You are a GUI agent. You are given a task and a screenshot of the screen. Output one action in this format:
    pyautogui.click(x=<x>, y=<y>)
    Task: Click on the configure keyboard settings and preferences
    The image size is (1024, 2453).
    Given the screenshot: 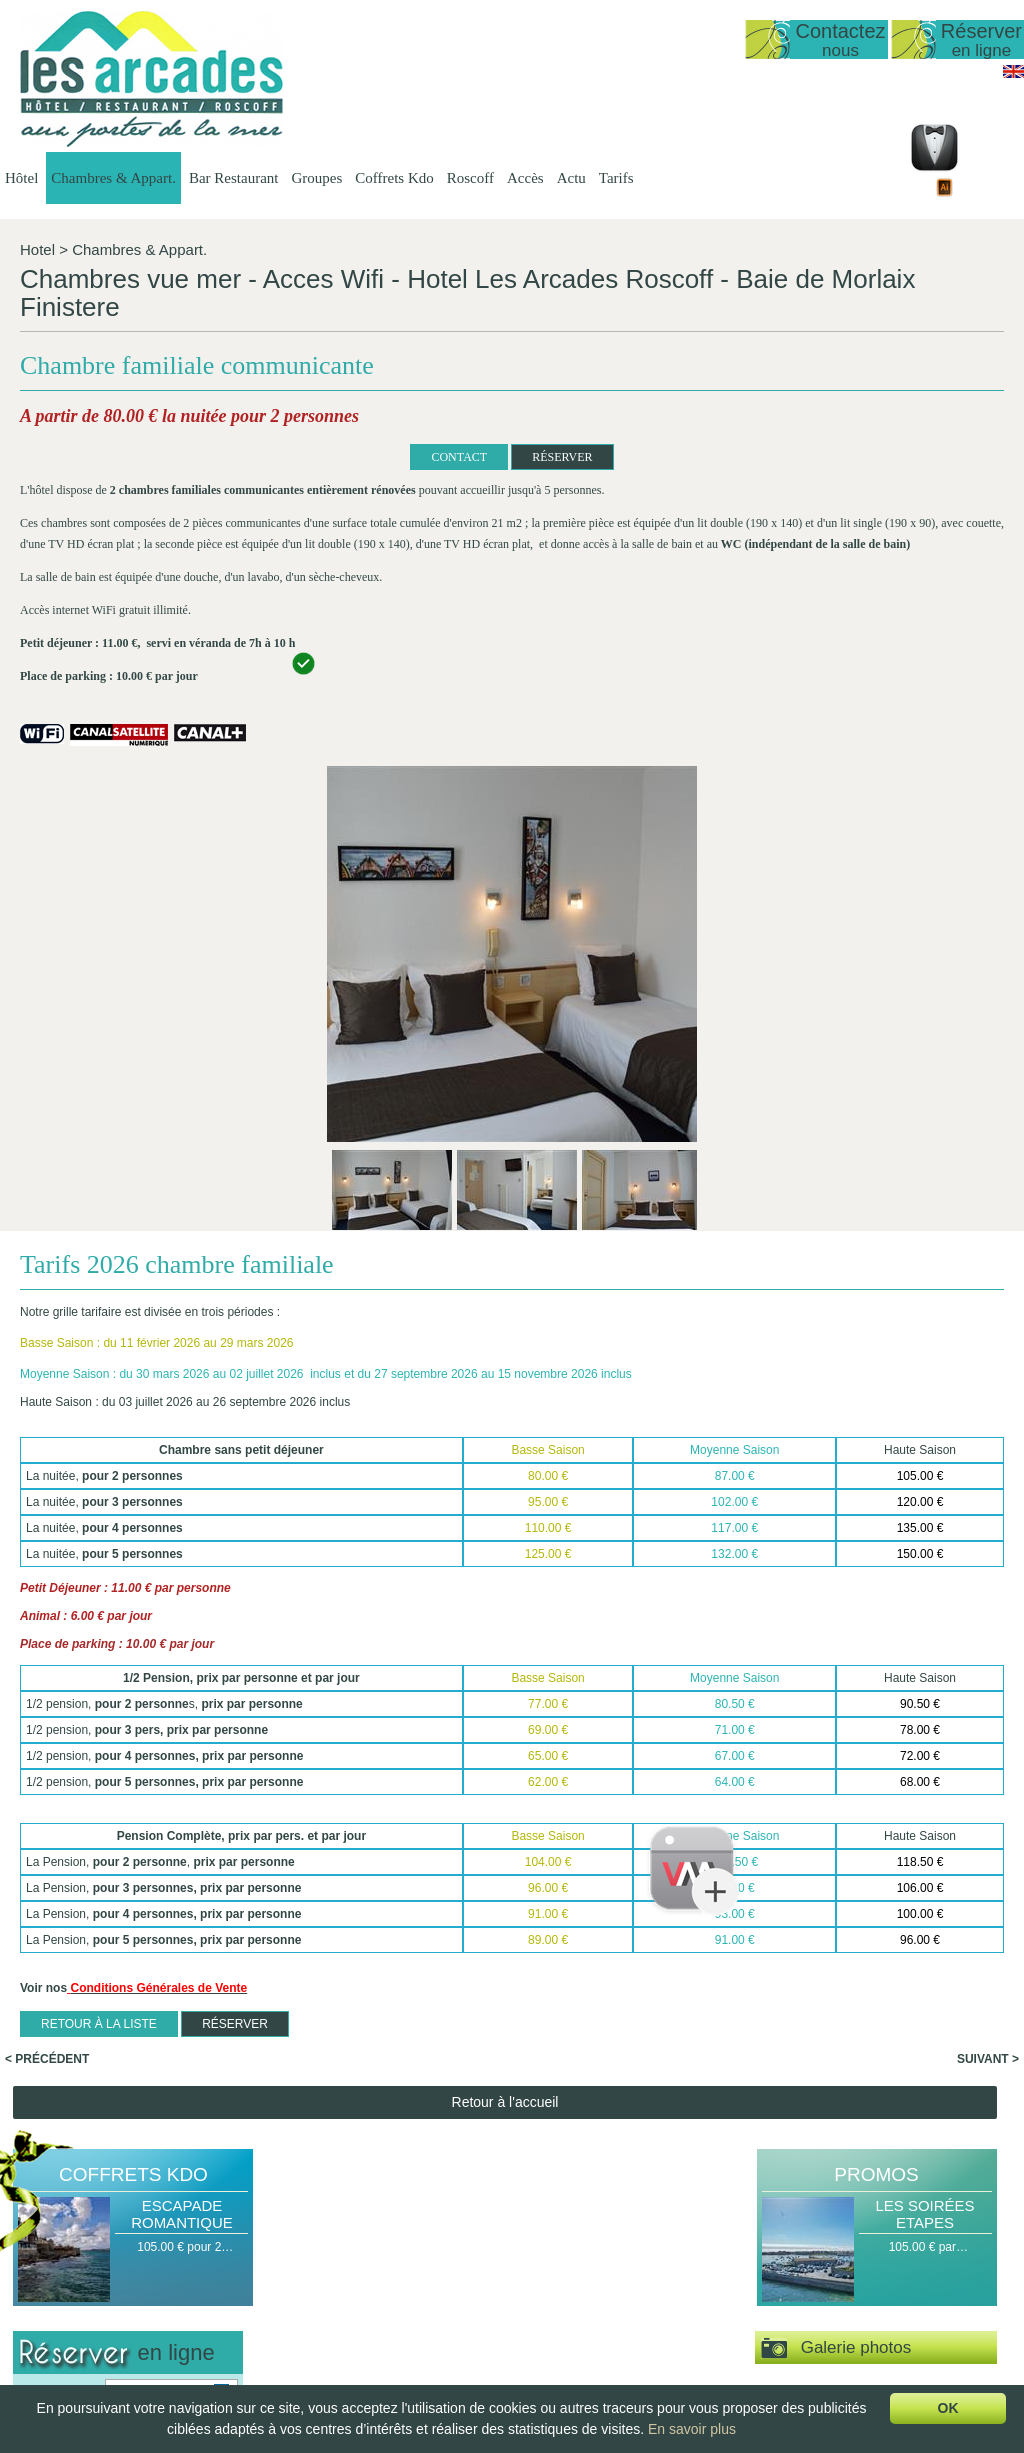 What is the action you would take?
    pyautogui.click(x=934, y=147)
    